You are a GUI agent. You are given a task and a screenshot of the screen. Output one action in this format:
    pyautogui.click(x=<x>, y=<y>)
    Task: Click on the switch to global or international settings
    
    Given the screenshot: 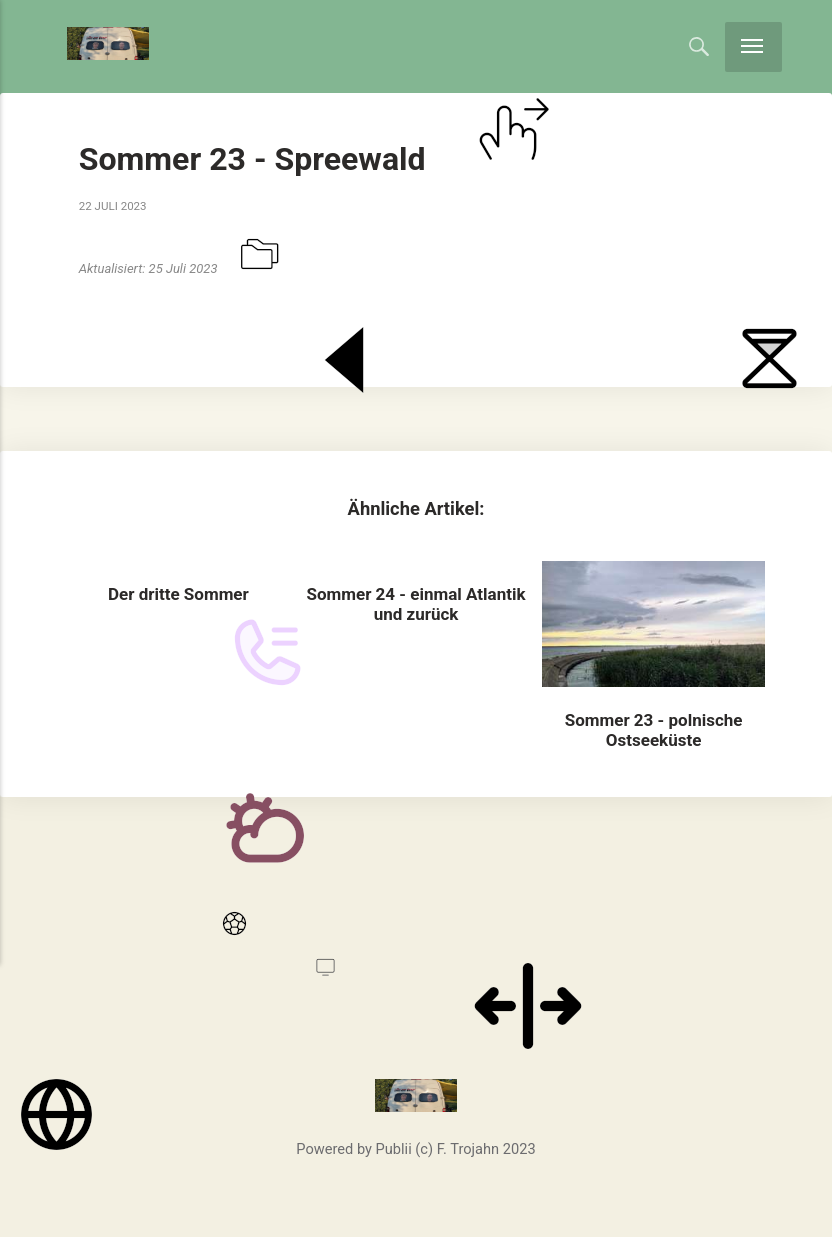 What is the action you would take?
    pyautogui.click(x=56, y=1114)
    